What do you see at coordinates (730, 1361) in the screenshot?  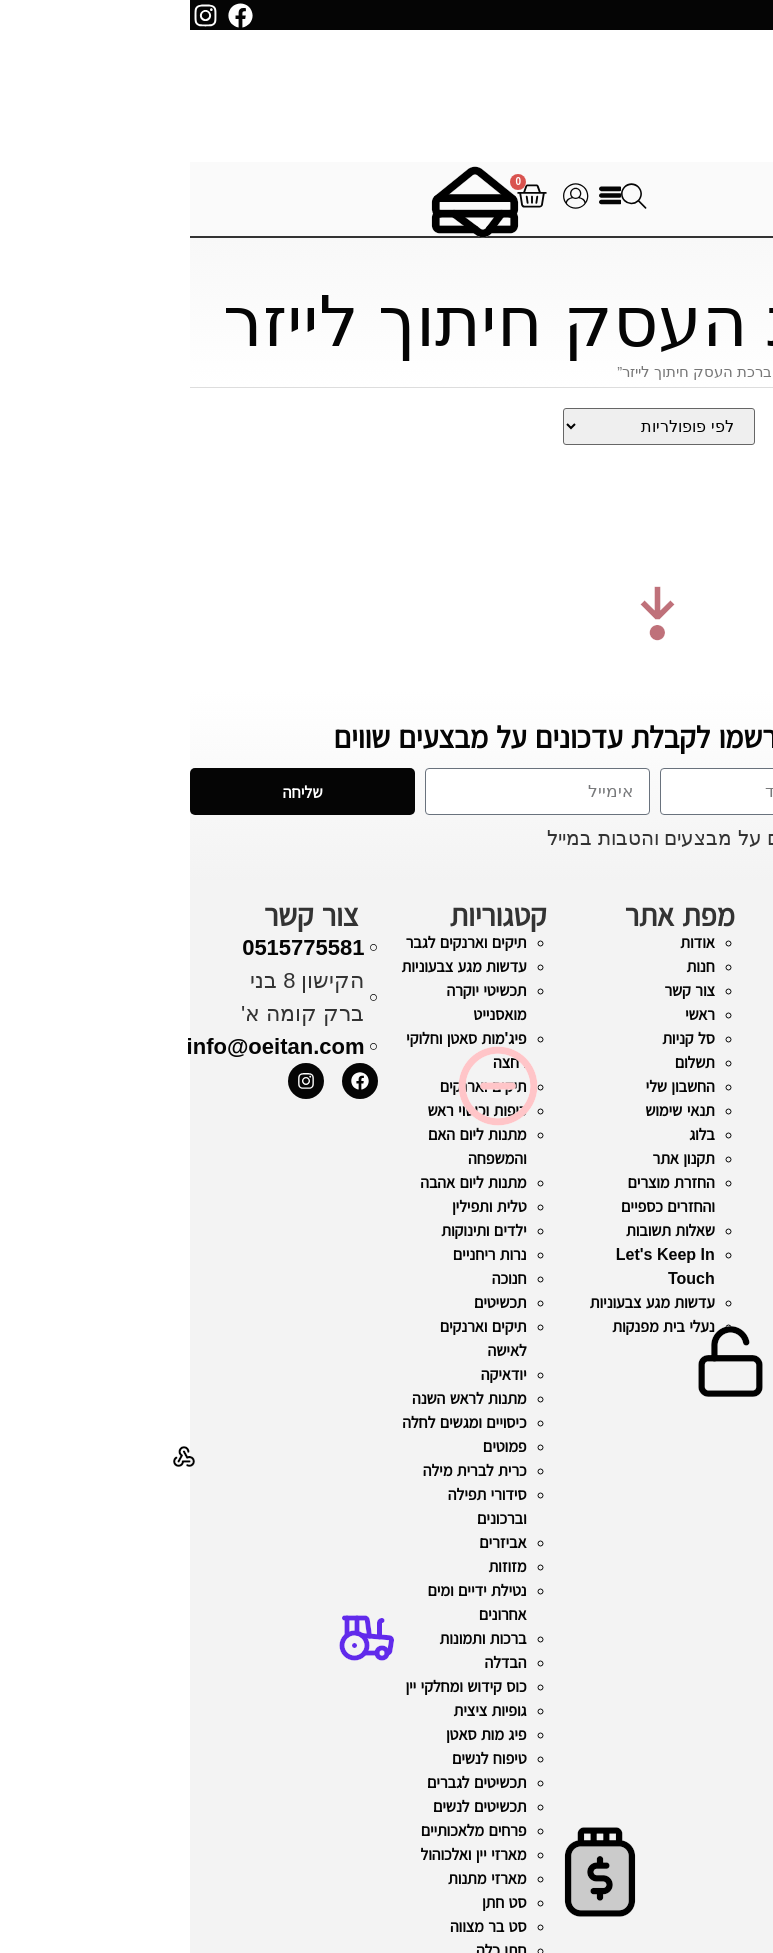 I see `unlock a secured item or feature` at bounding box center [730, 1361].